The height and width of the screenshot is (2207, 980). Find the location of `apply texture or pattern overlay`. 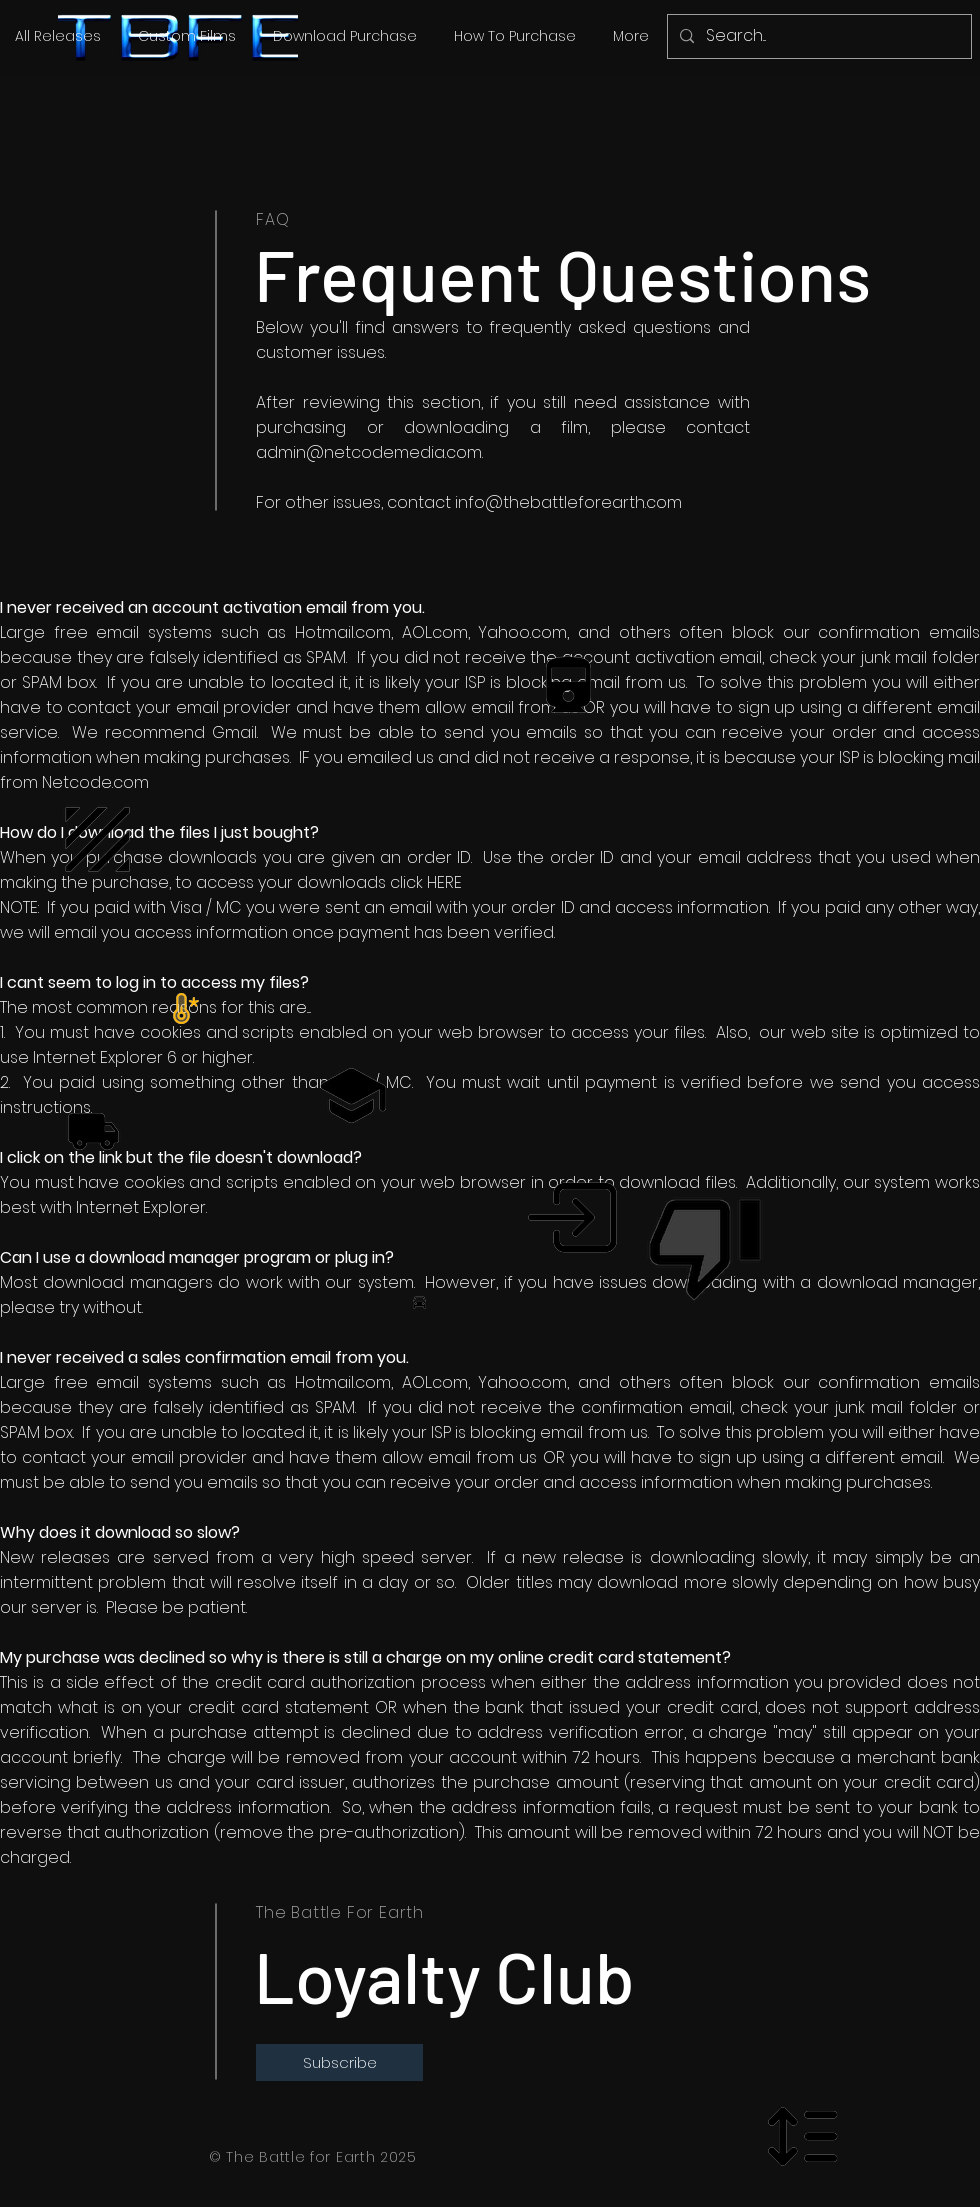

apply texture or pattern overlay is located at coordinates (97, 839).